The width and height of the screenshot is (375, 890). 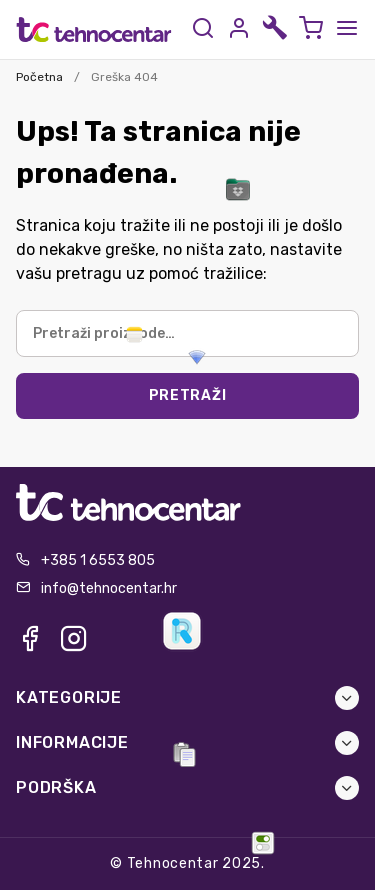 I want to click on open the Notes app, so click(x=134, y=334).